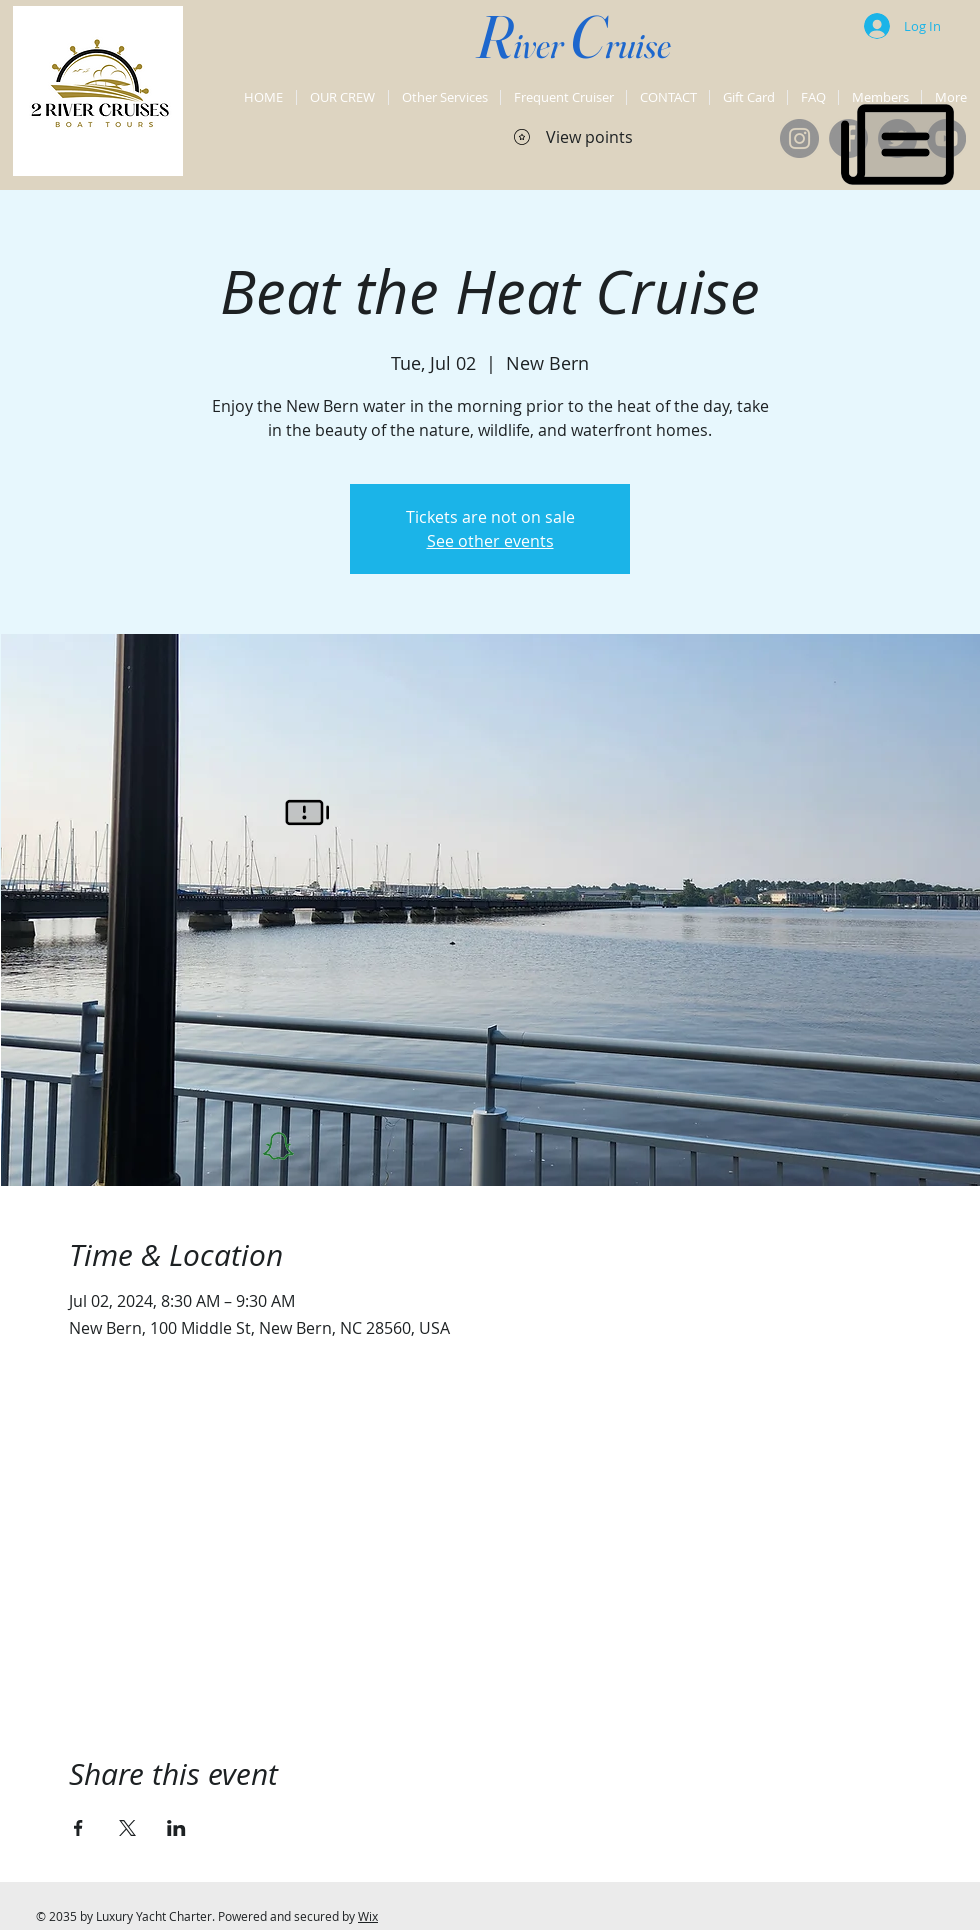 This screenshot has width=980, height=1930. What do you see at coordinates (306, 812) in the screenshot?
I see `indicates low battery warning` at bounding box center [306, 812].